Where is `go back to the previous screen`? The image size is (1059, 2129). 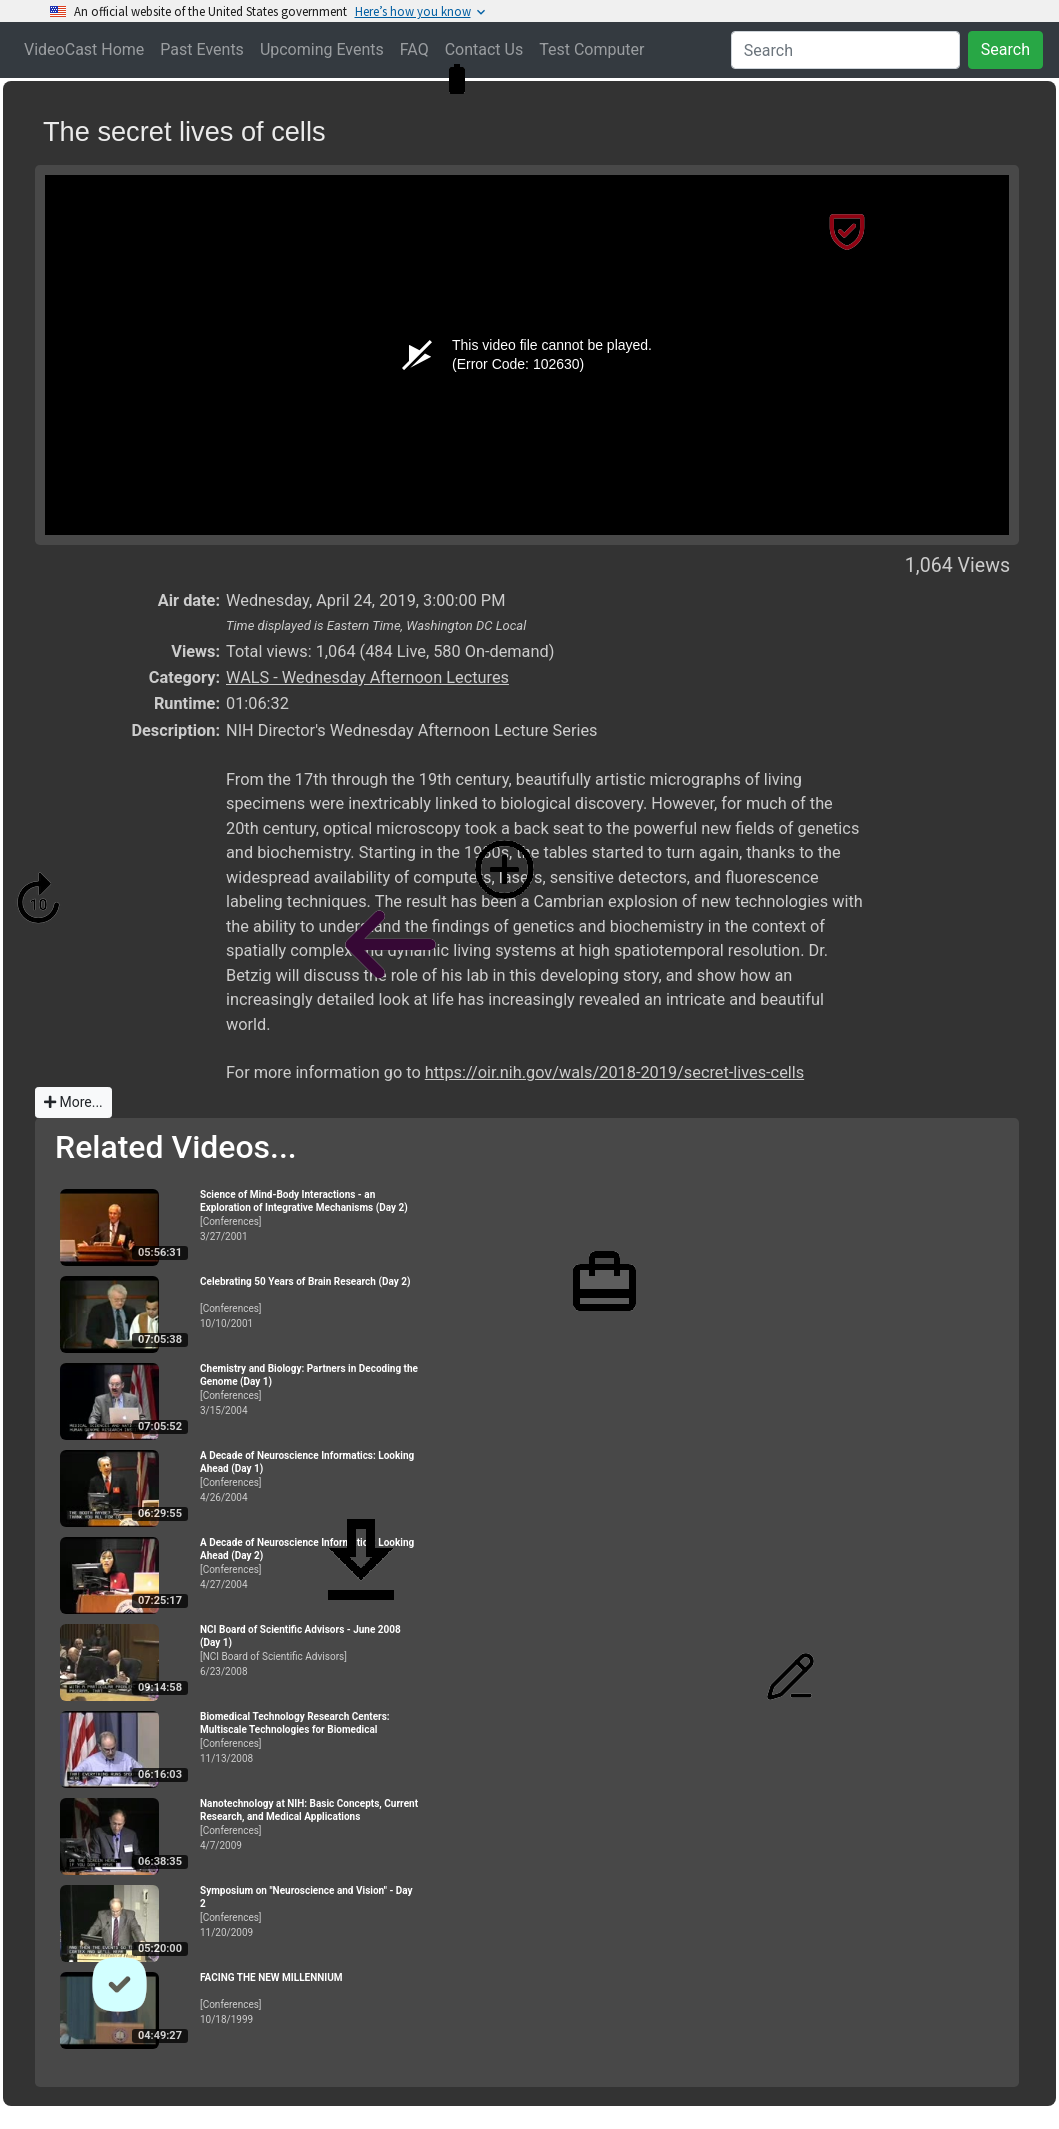
go back to the previous screen is located at coordinates (390, 944).